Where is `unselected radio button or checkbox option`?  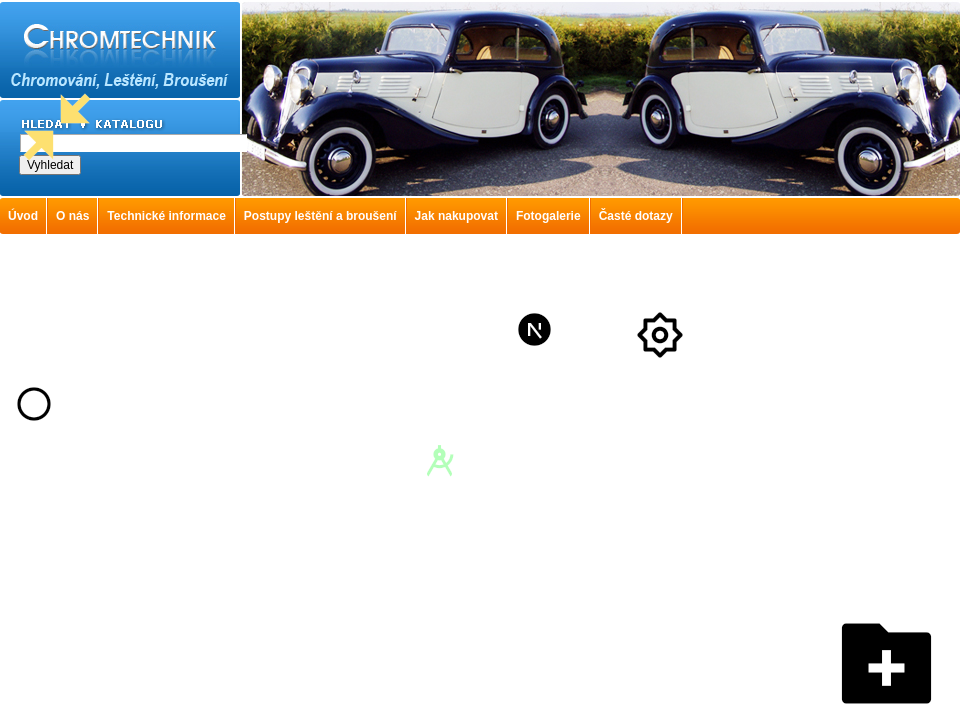
unselected radio button or checkbox option is located at coordinates (34, 404).